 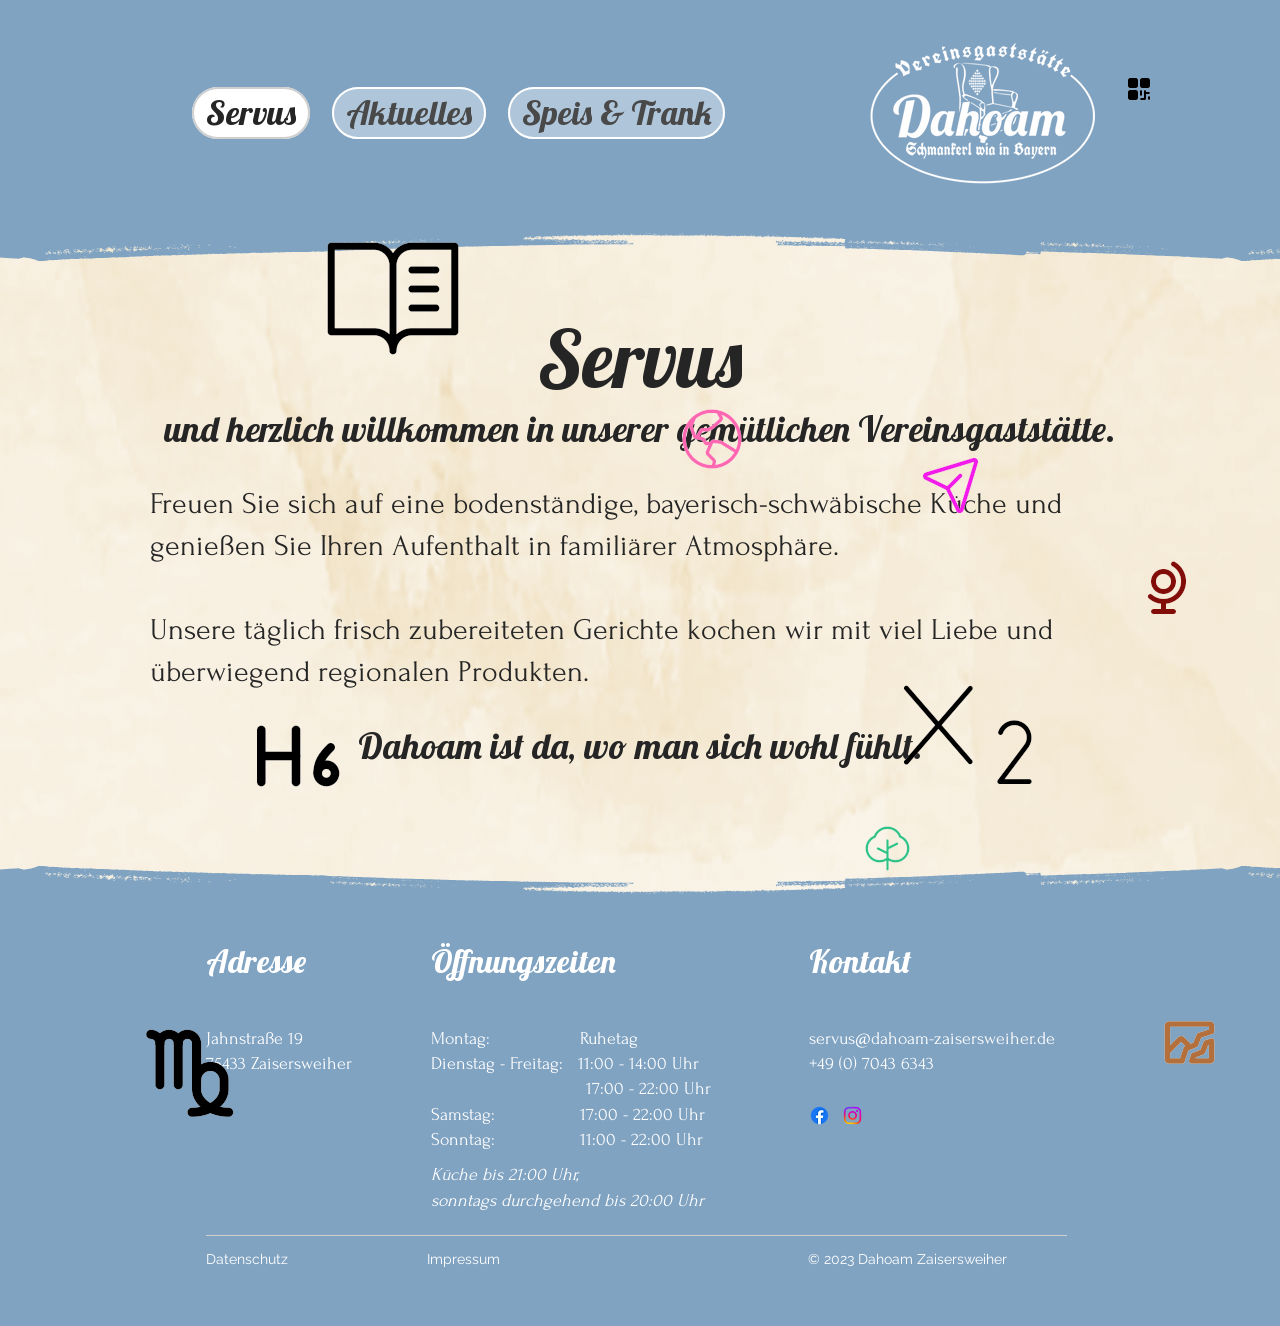 What do you see at coordinates (393, 289) in the screenshot?
I see `open reading mode or e-reader` at bounding box center [393, 289].